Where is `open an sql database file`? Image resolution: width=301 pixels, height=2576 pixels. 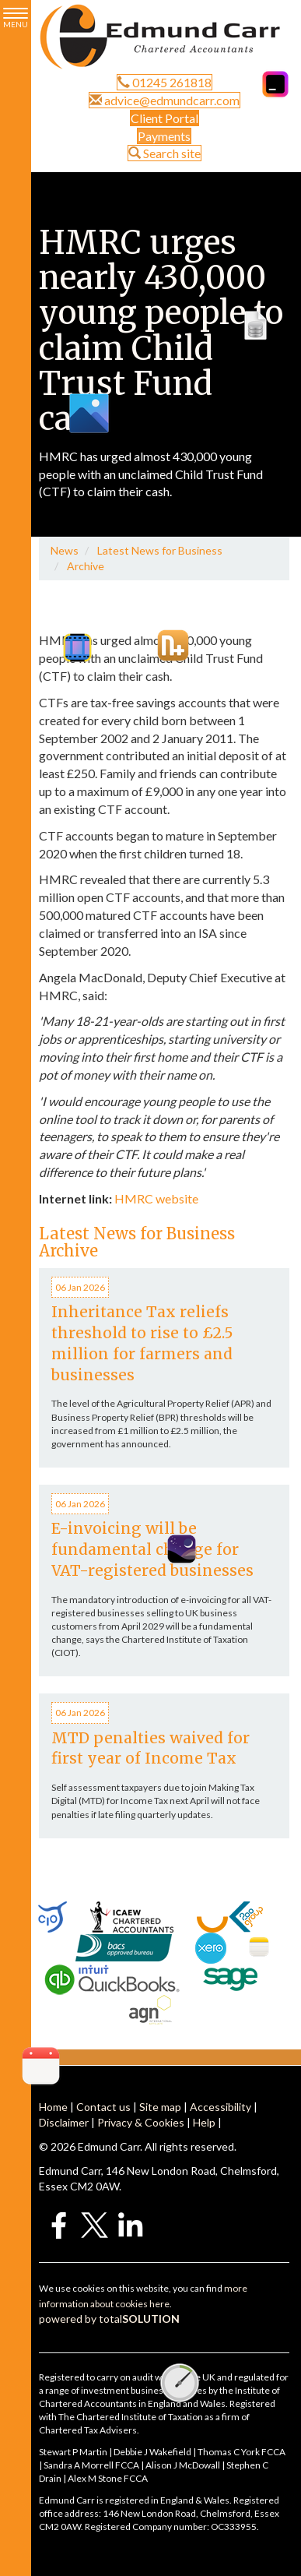 open an sql database file is located at coordinates (255, 326).